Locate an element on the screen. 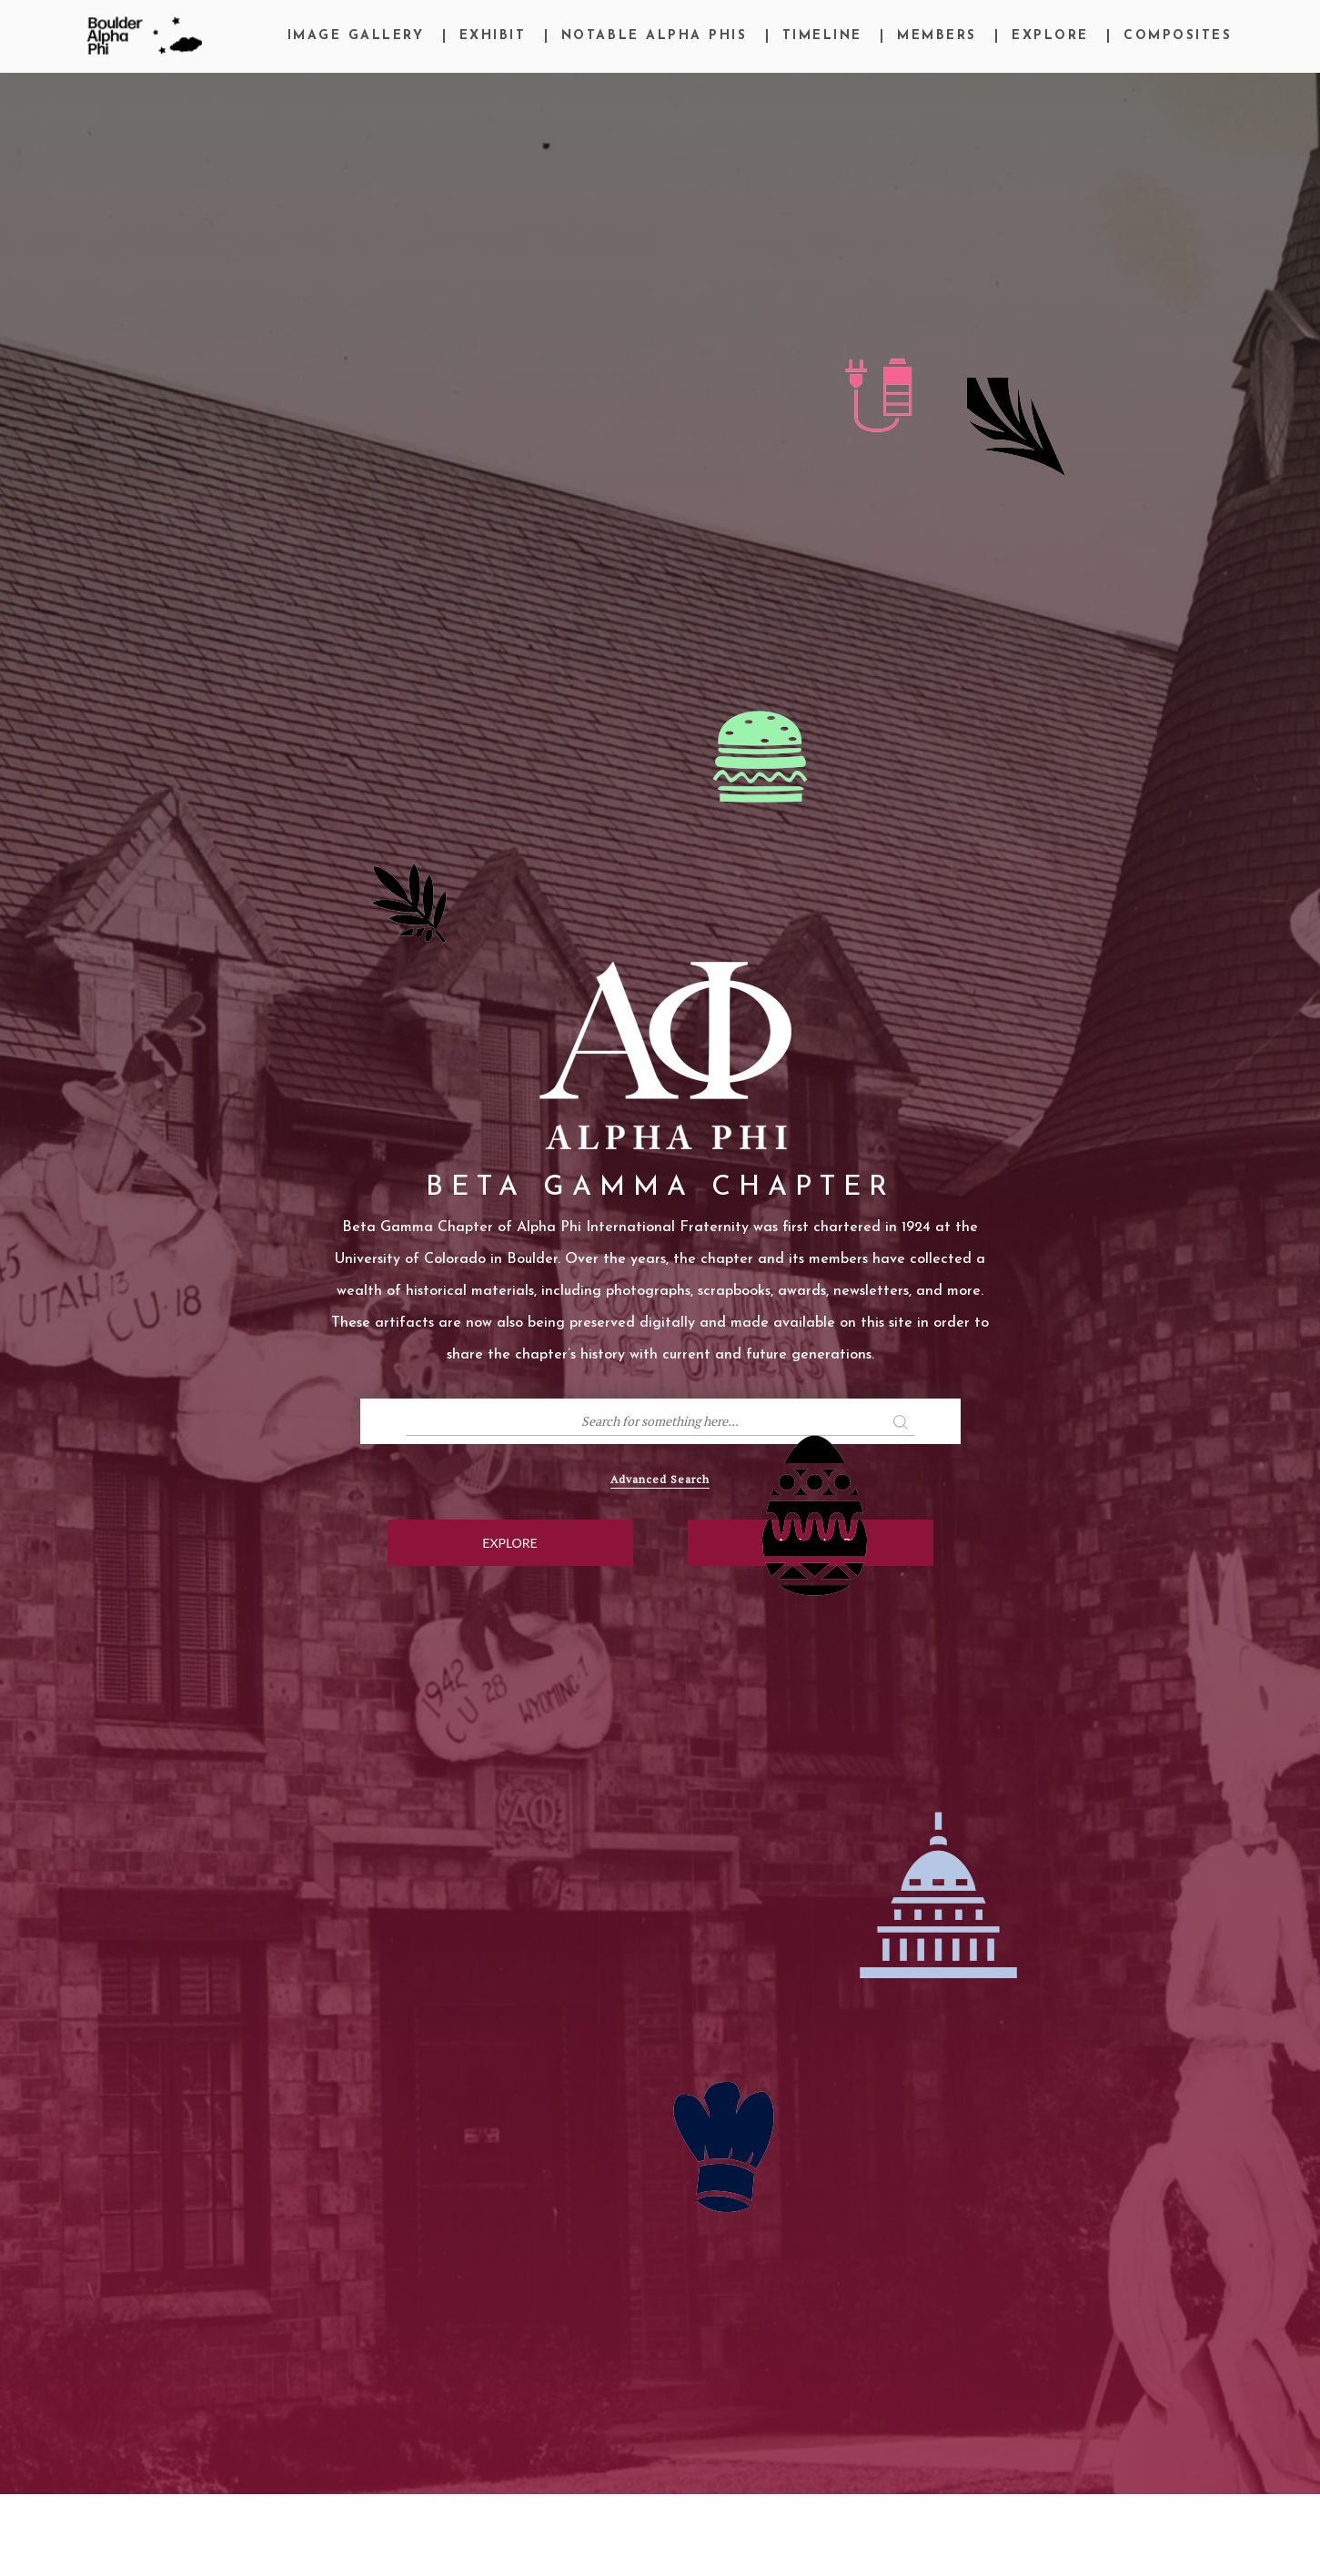 The image size is (1320, 2576). food or restaurant category is located at coordinates (760, 756).